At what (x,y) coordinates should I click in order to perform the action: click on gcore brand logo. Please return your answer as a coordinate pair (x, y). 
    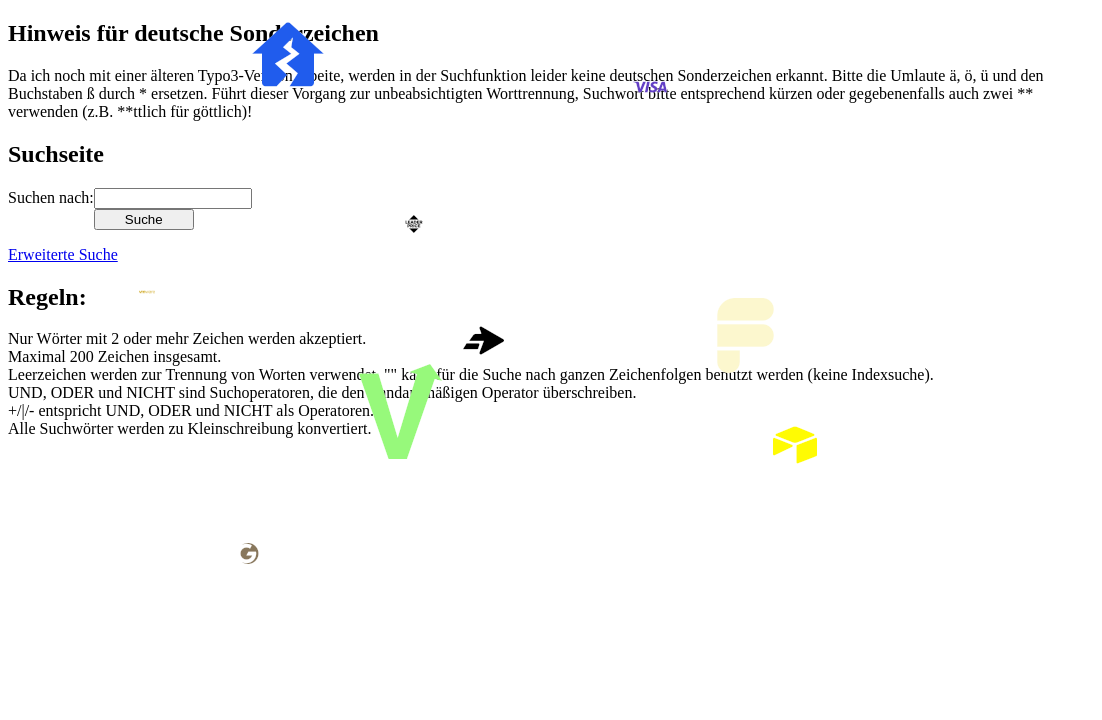
    Looking at the image, I should click on (249, 553).